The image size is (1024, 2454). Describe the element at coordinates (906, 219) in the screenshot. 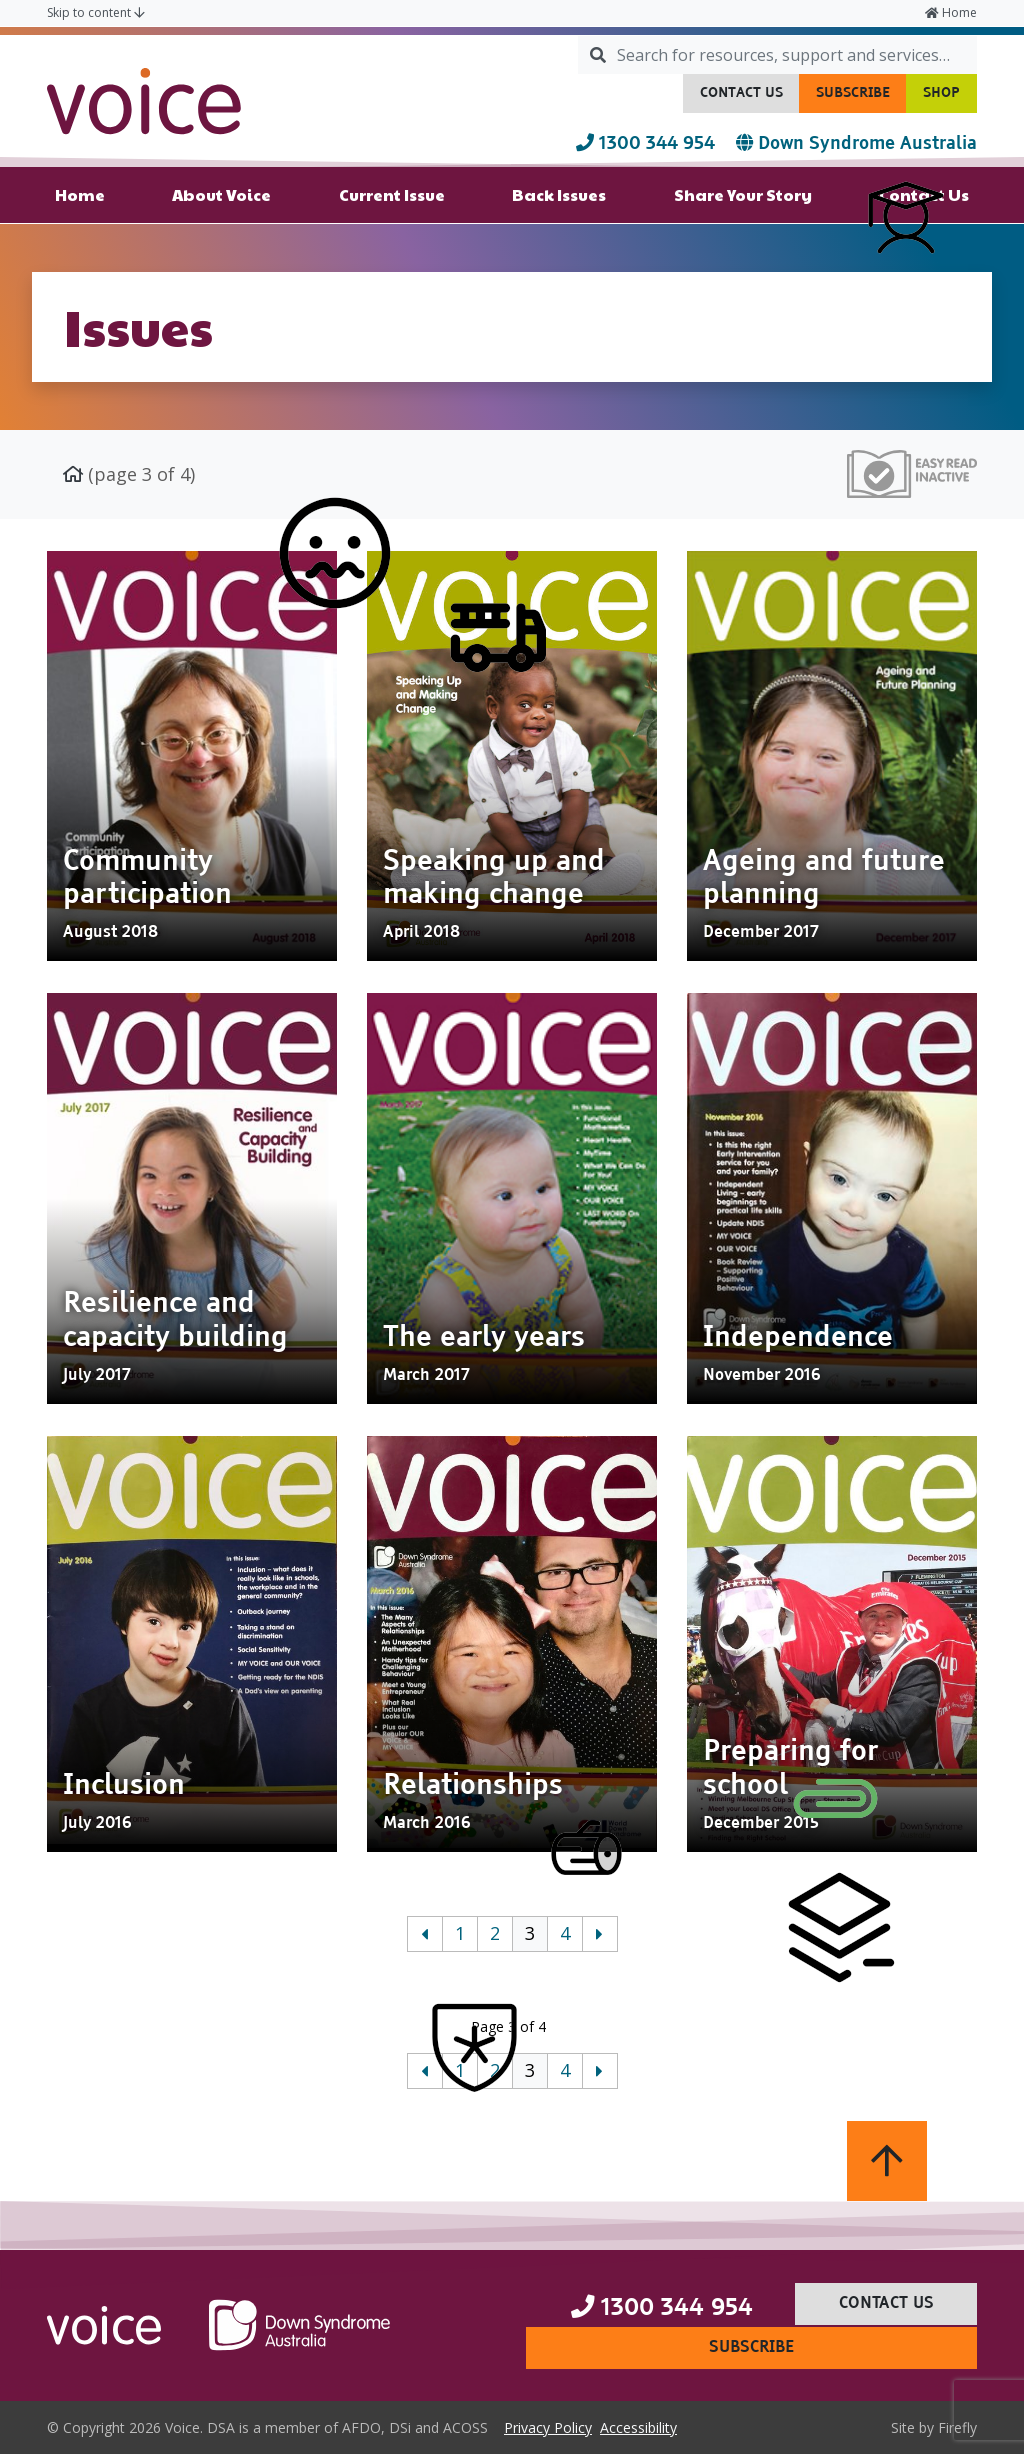

I see `view student profile or account` at that location.